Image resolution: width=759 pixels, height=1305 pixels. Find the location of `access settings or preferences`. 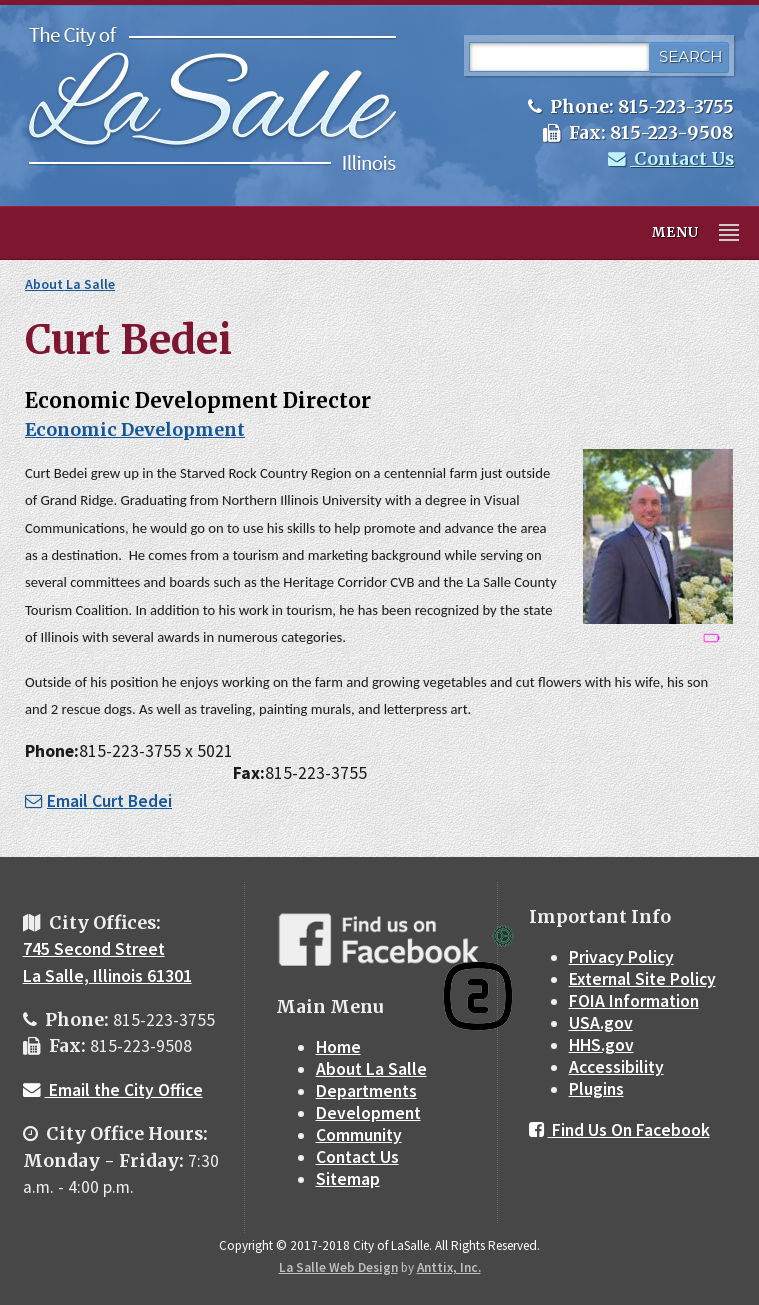

access settings or preferences is located at coordinates (503, 936).